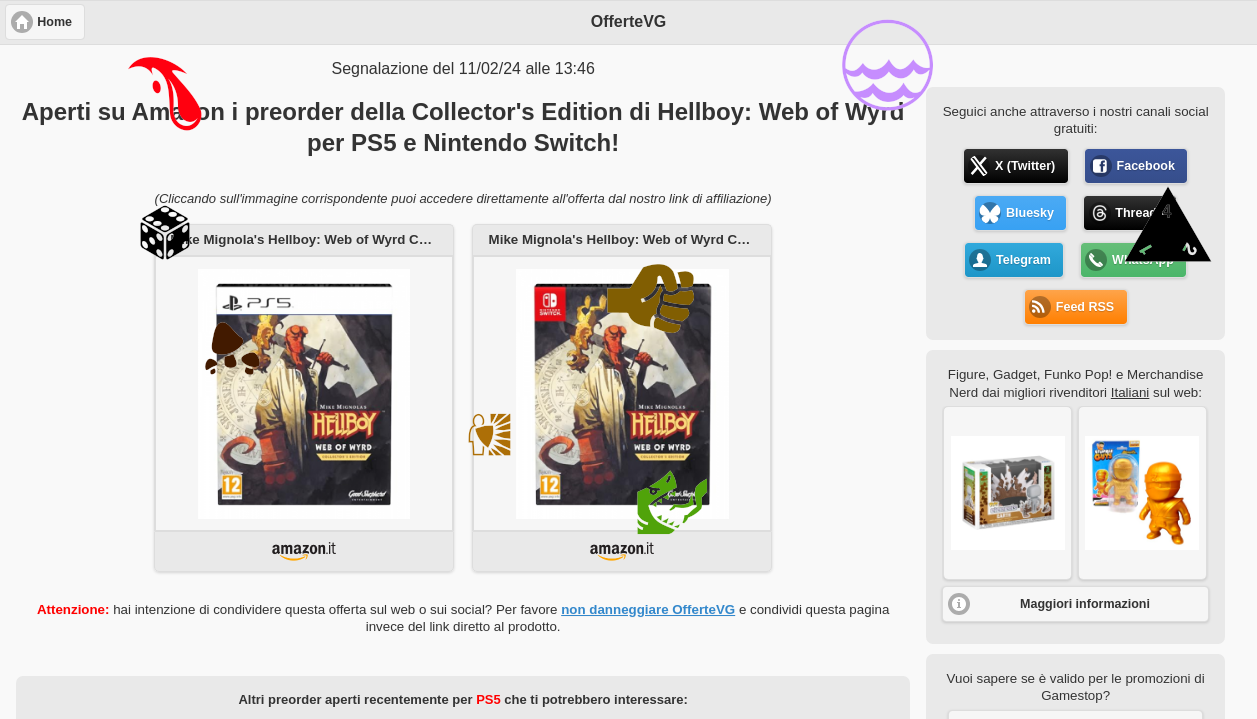  What do you see at coordinates (1168, 224) in the screenshot?
I see `select a 4-sided die for rolling` at bounding box center [1168, 224].